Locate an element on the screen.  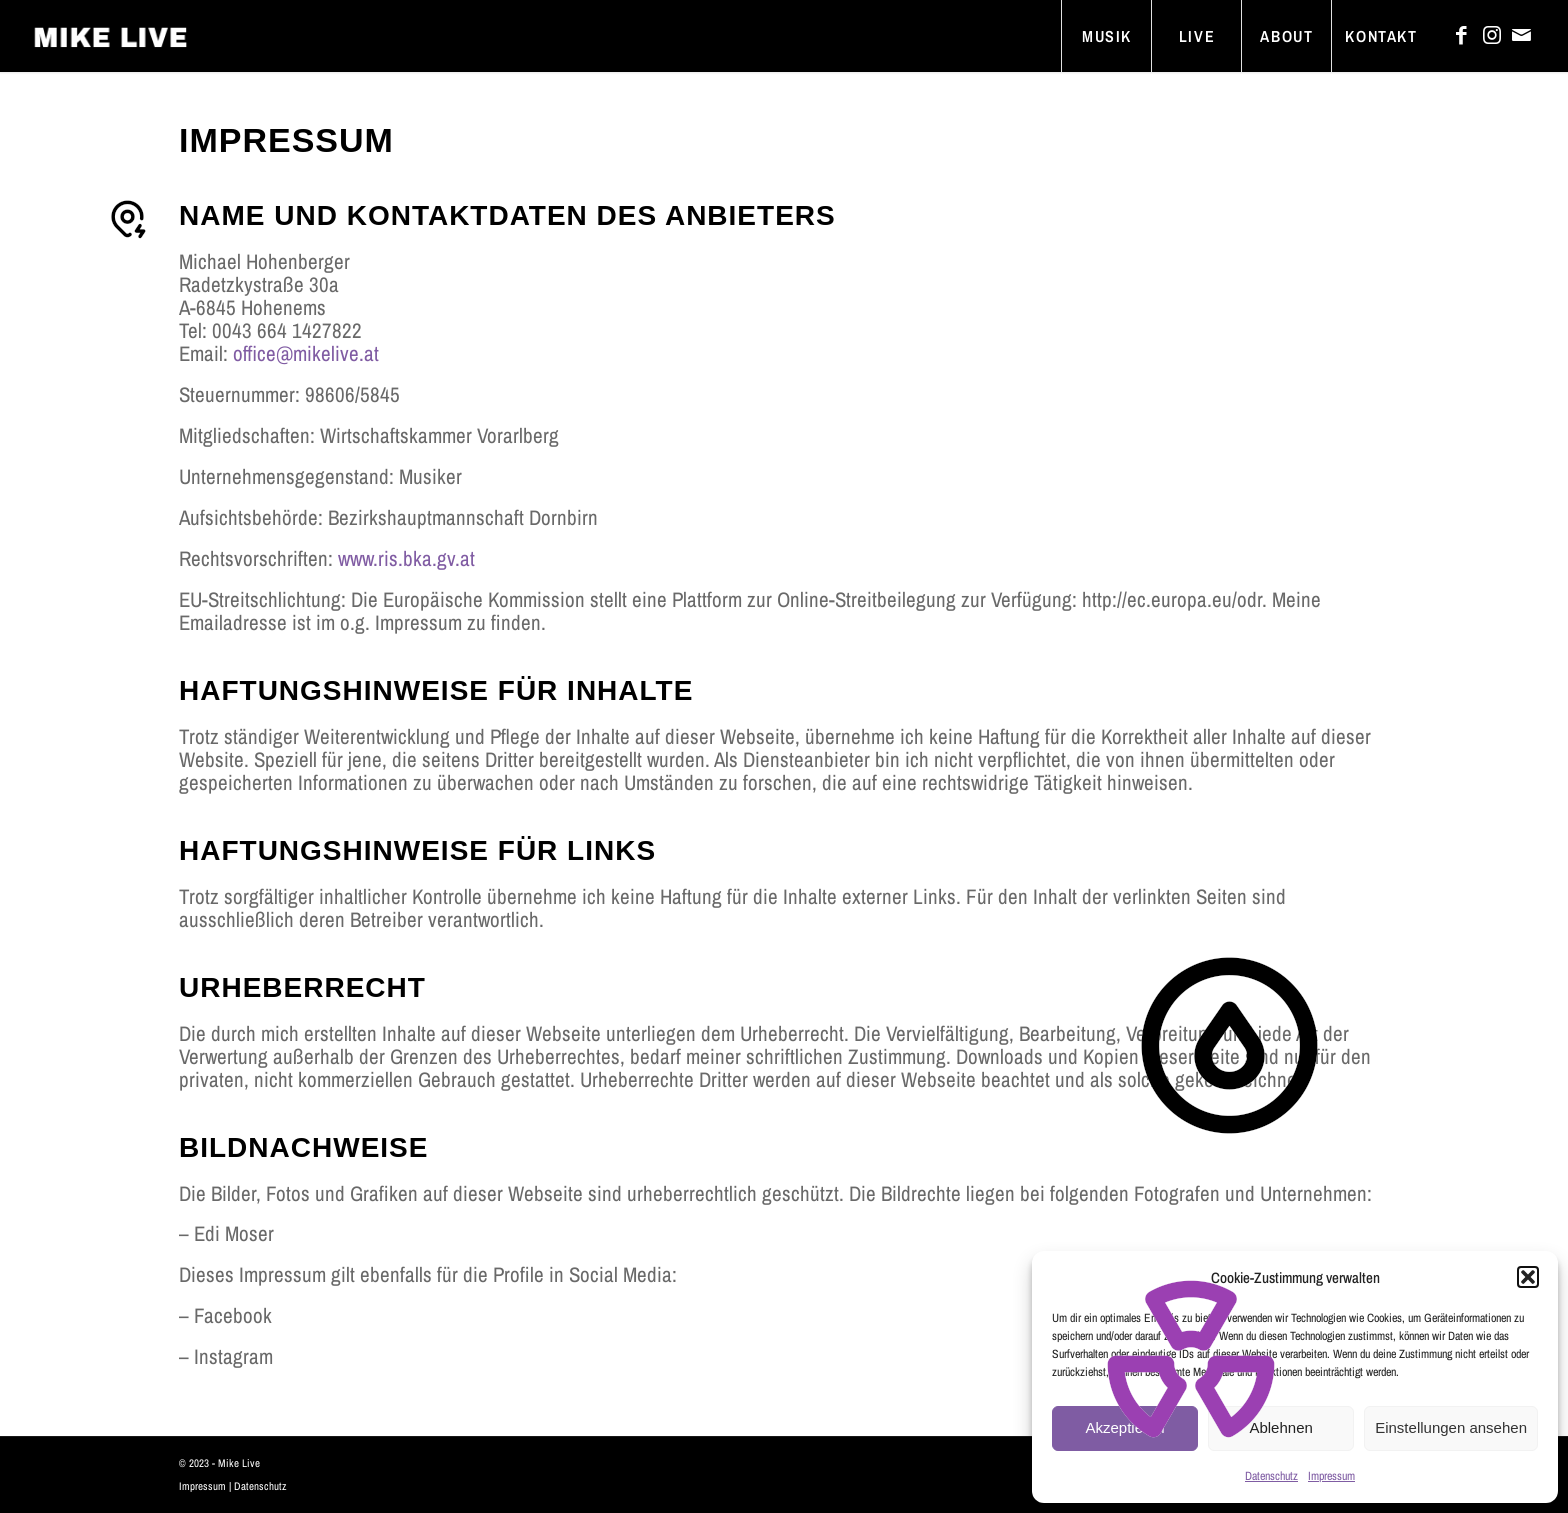
enable fast or instant location tracking is located at coordinates (127, 218).